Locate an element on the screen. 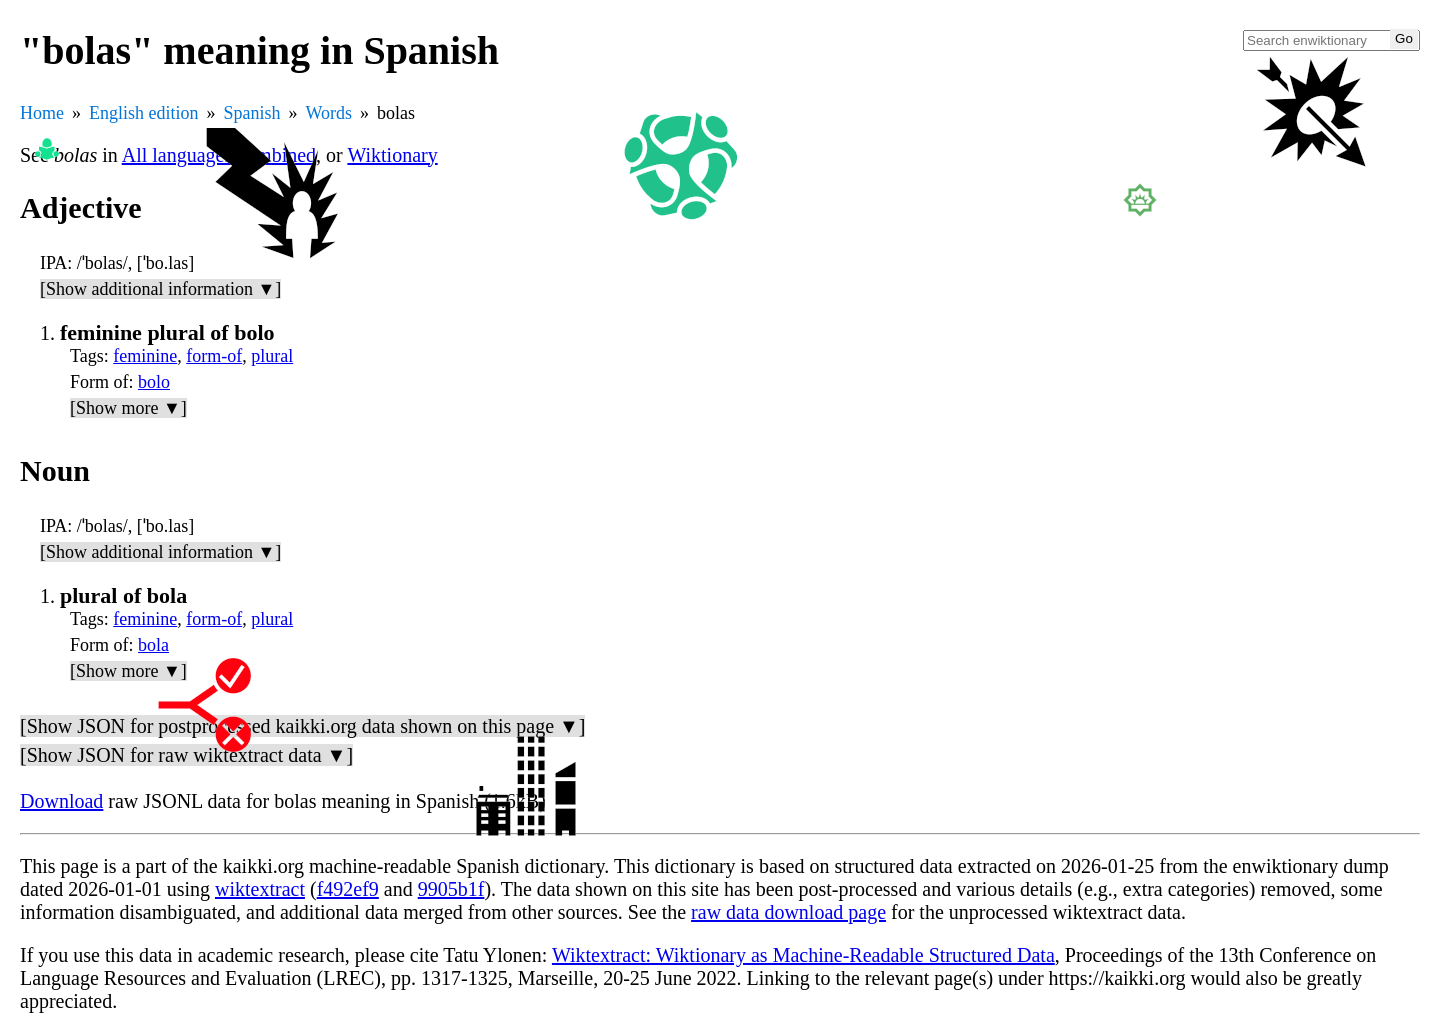  view city or urban location is located at coordinates (526, 786).